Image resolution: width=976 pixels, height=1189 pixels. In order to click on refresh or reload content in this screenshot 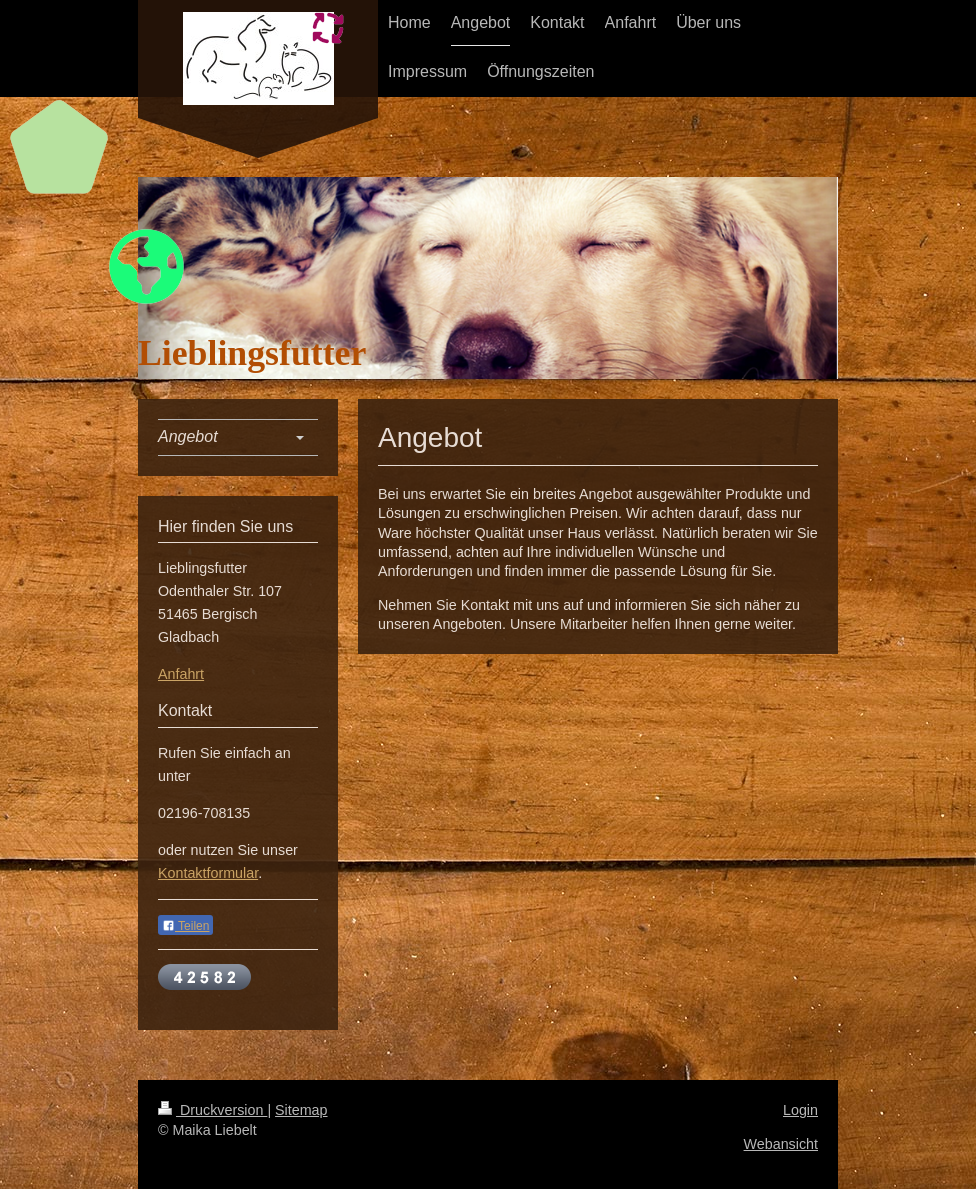, I will do `click(328, 28)`.